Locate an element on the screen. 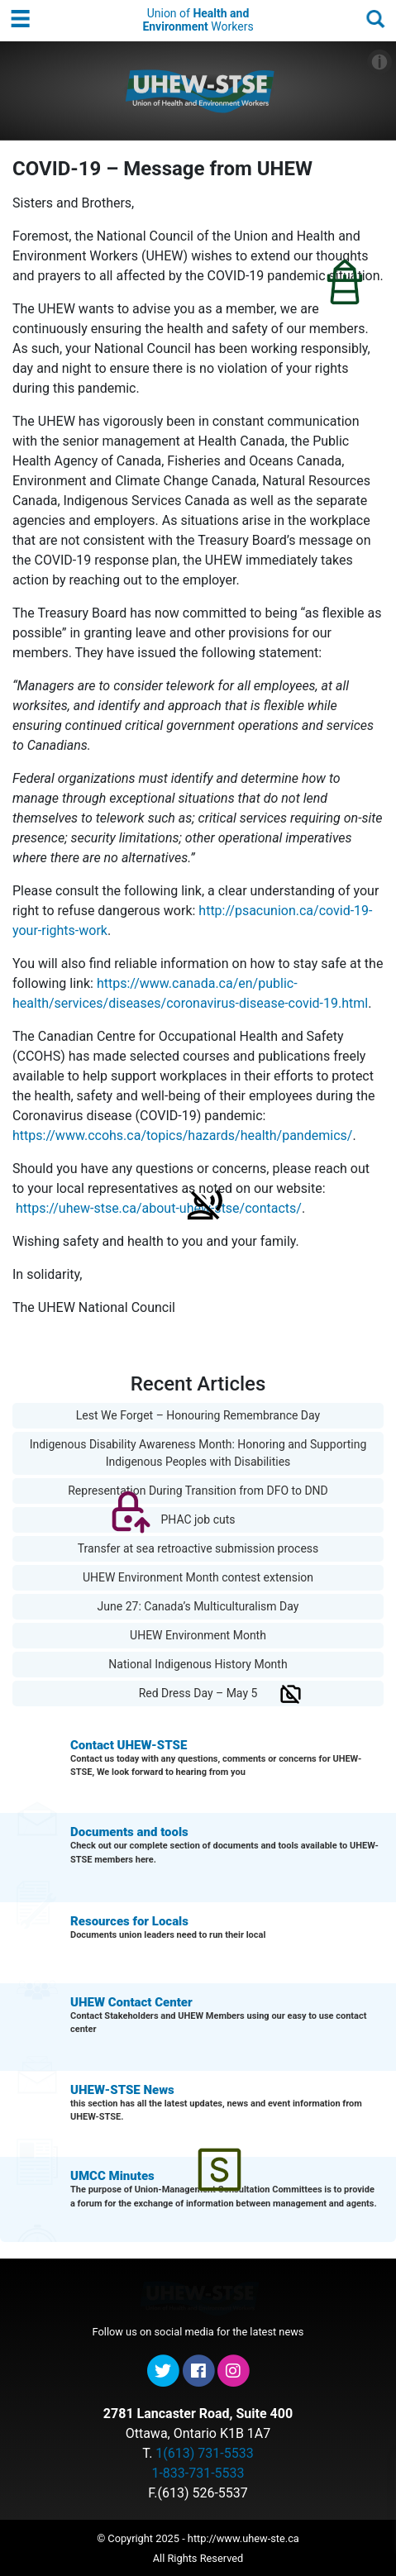 Image resolution: width=396 pixels, height=2576 pixels. link to Stripe payment services is located at coordinates (219, 2169).